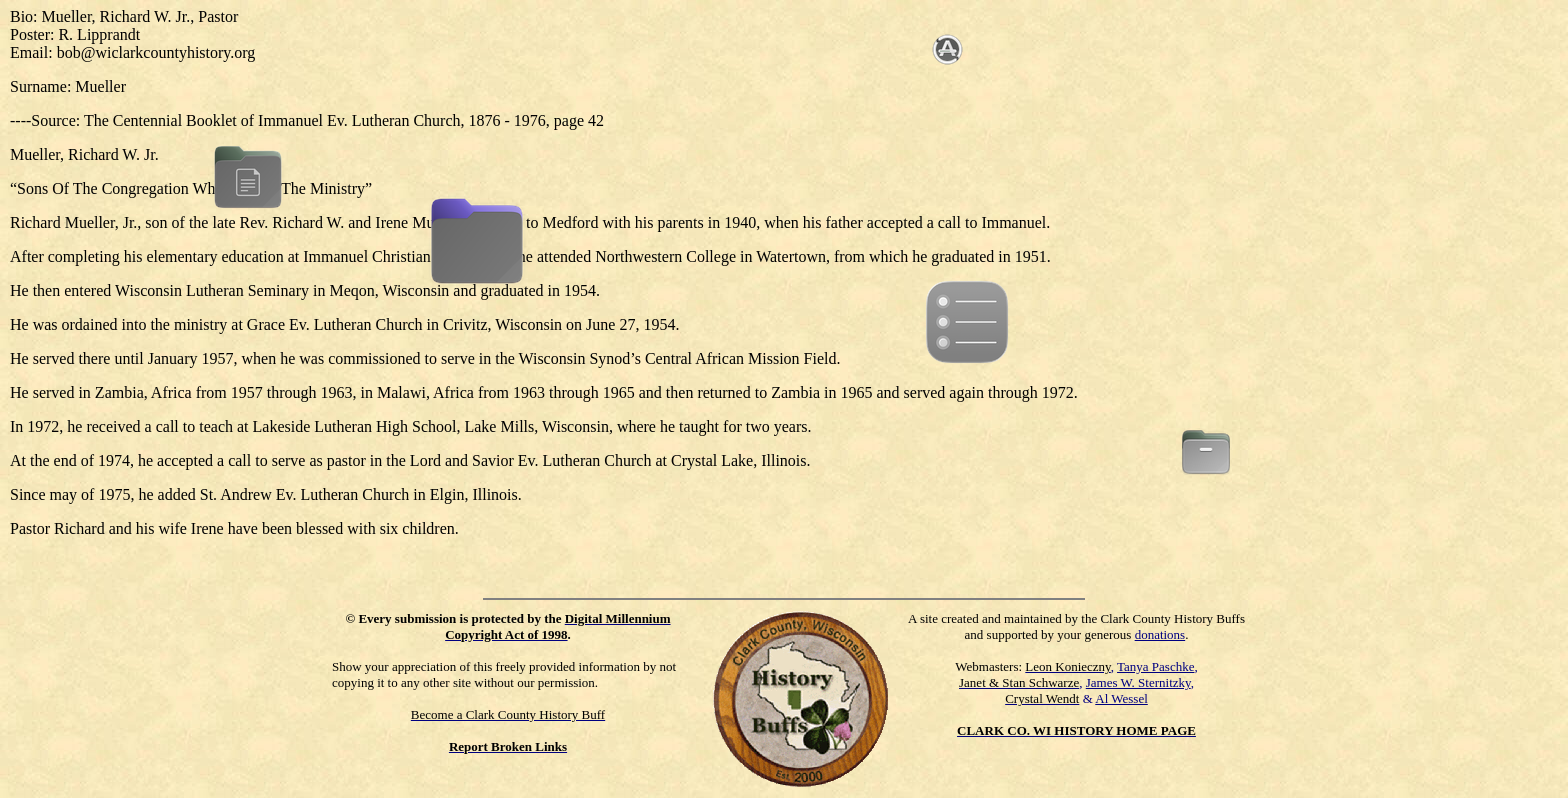  I want to click on open the reminders app, so click(967, 322).